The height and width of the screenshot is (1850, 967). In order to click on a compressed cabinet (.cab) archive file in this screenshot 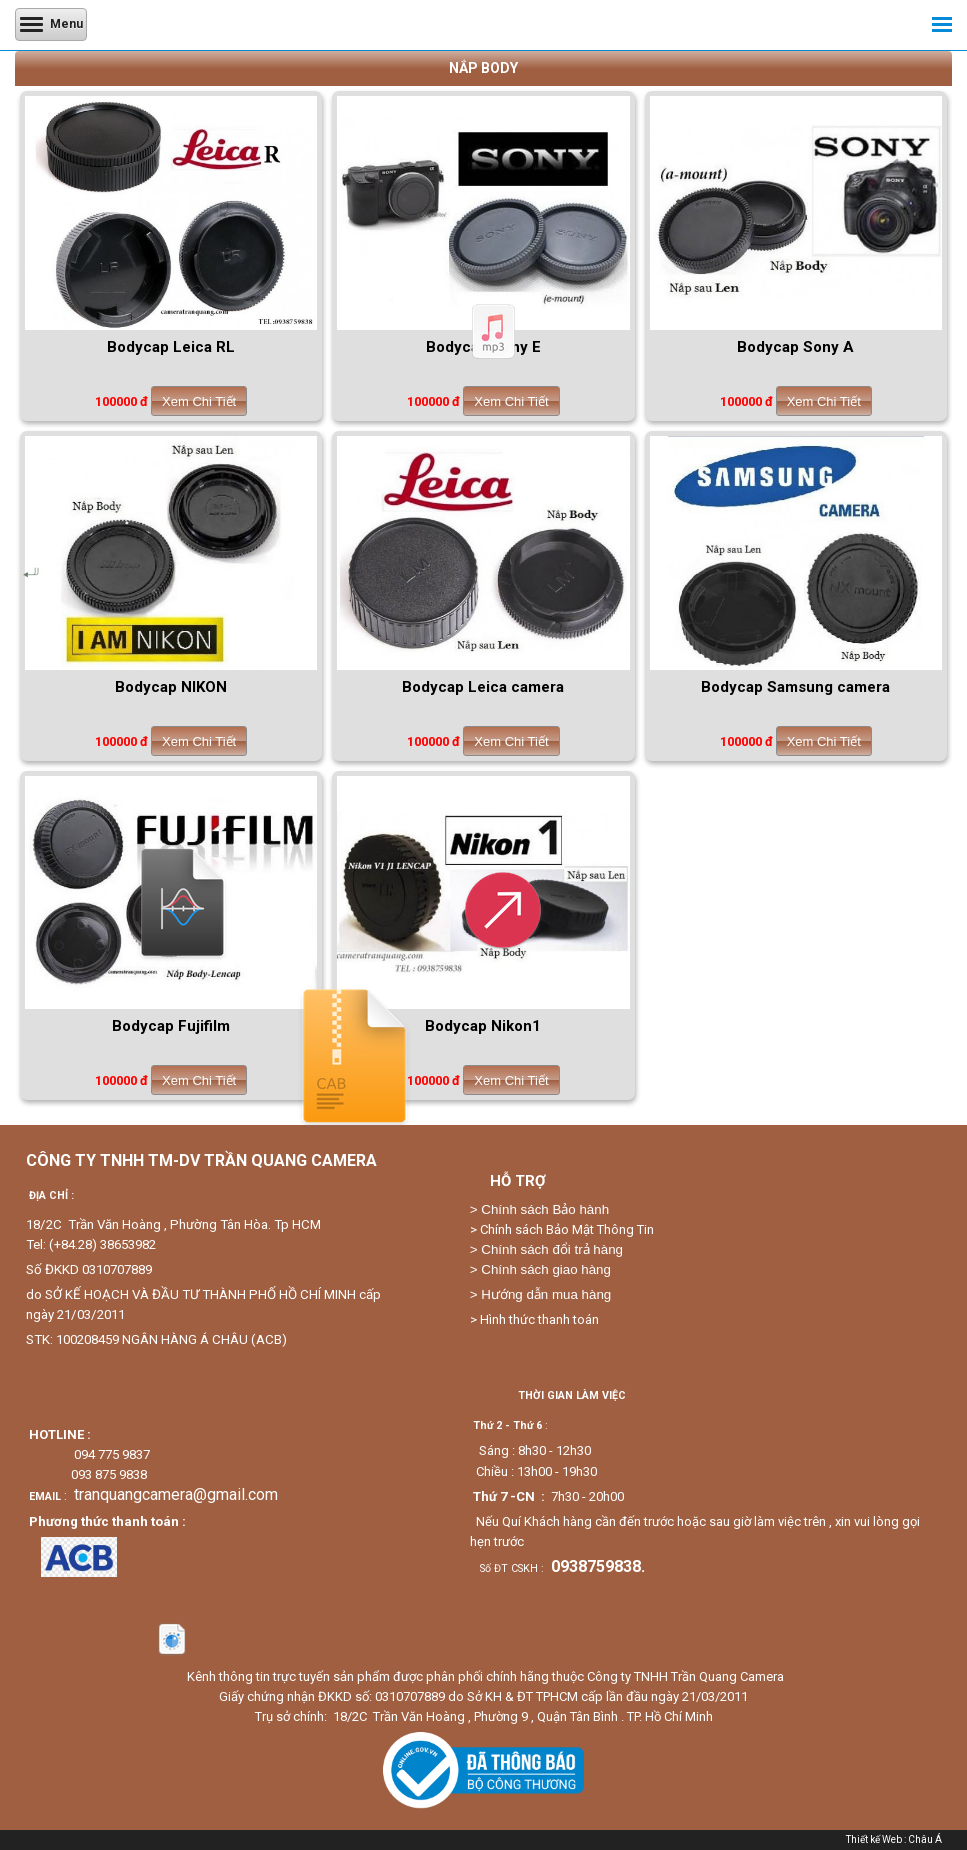, I will do `click(354, 1058)`.